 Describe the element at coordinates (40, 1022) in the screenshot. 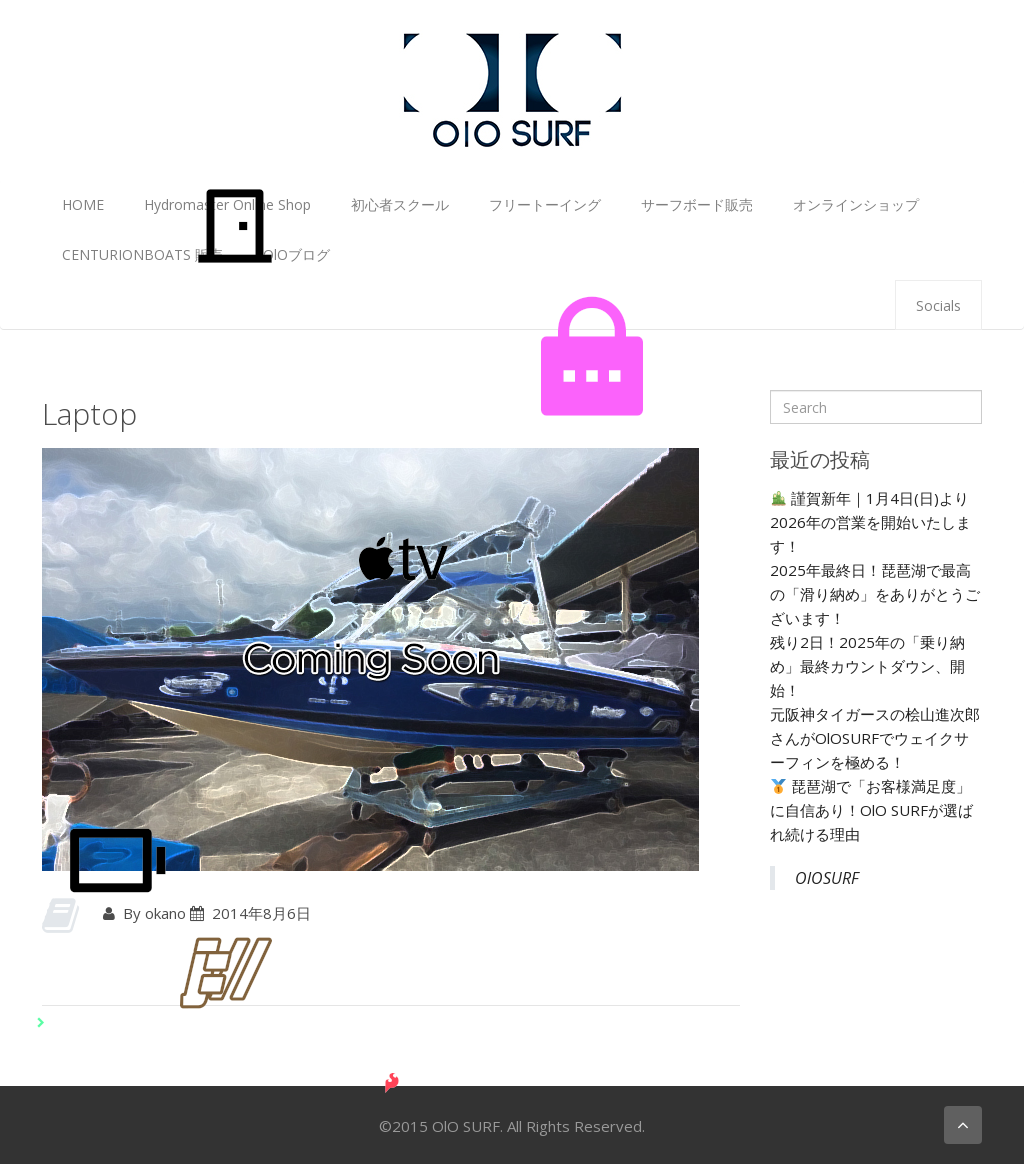

I see `expand a collapsible menu or section` at that location.